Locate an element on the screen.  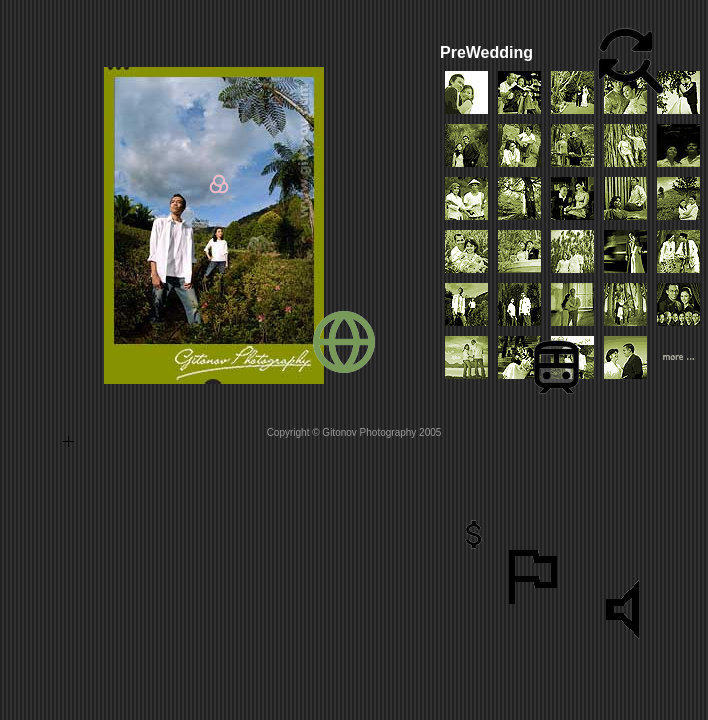
adjust color filter settings is located at coordinates (219, 184).